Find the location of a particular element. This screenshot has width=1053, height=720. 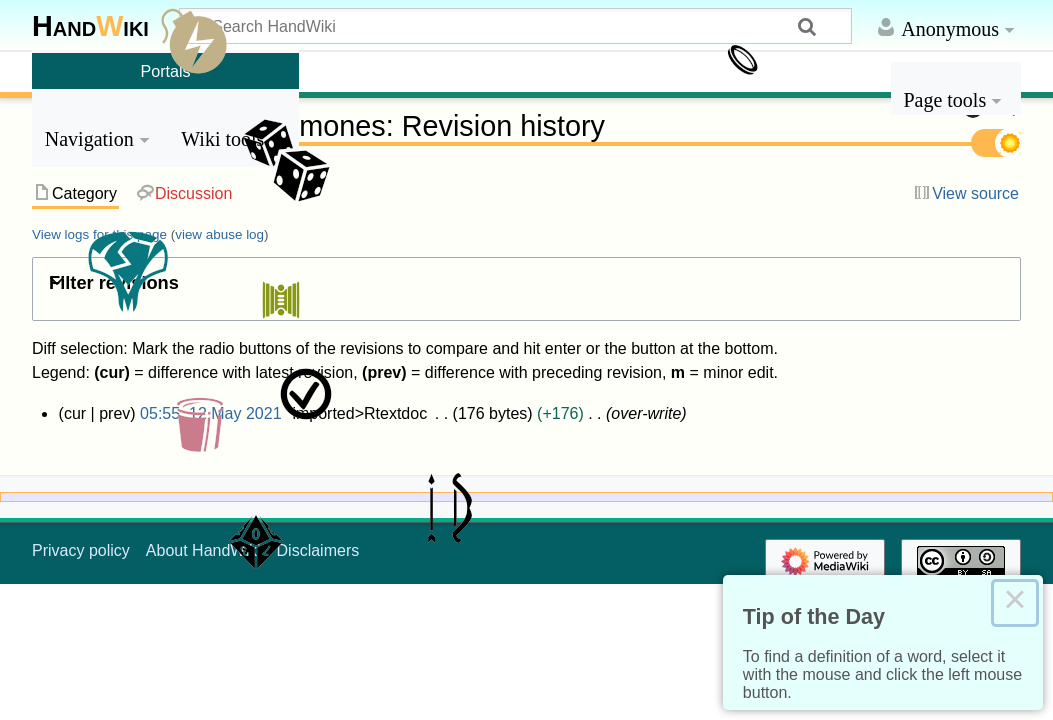

access archery or ranged combat skills is located at coordinates (447, 508).